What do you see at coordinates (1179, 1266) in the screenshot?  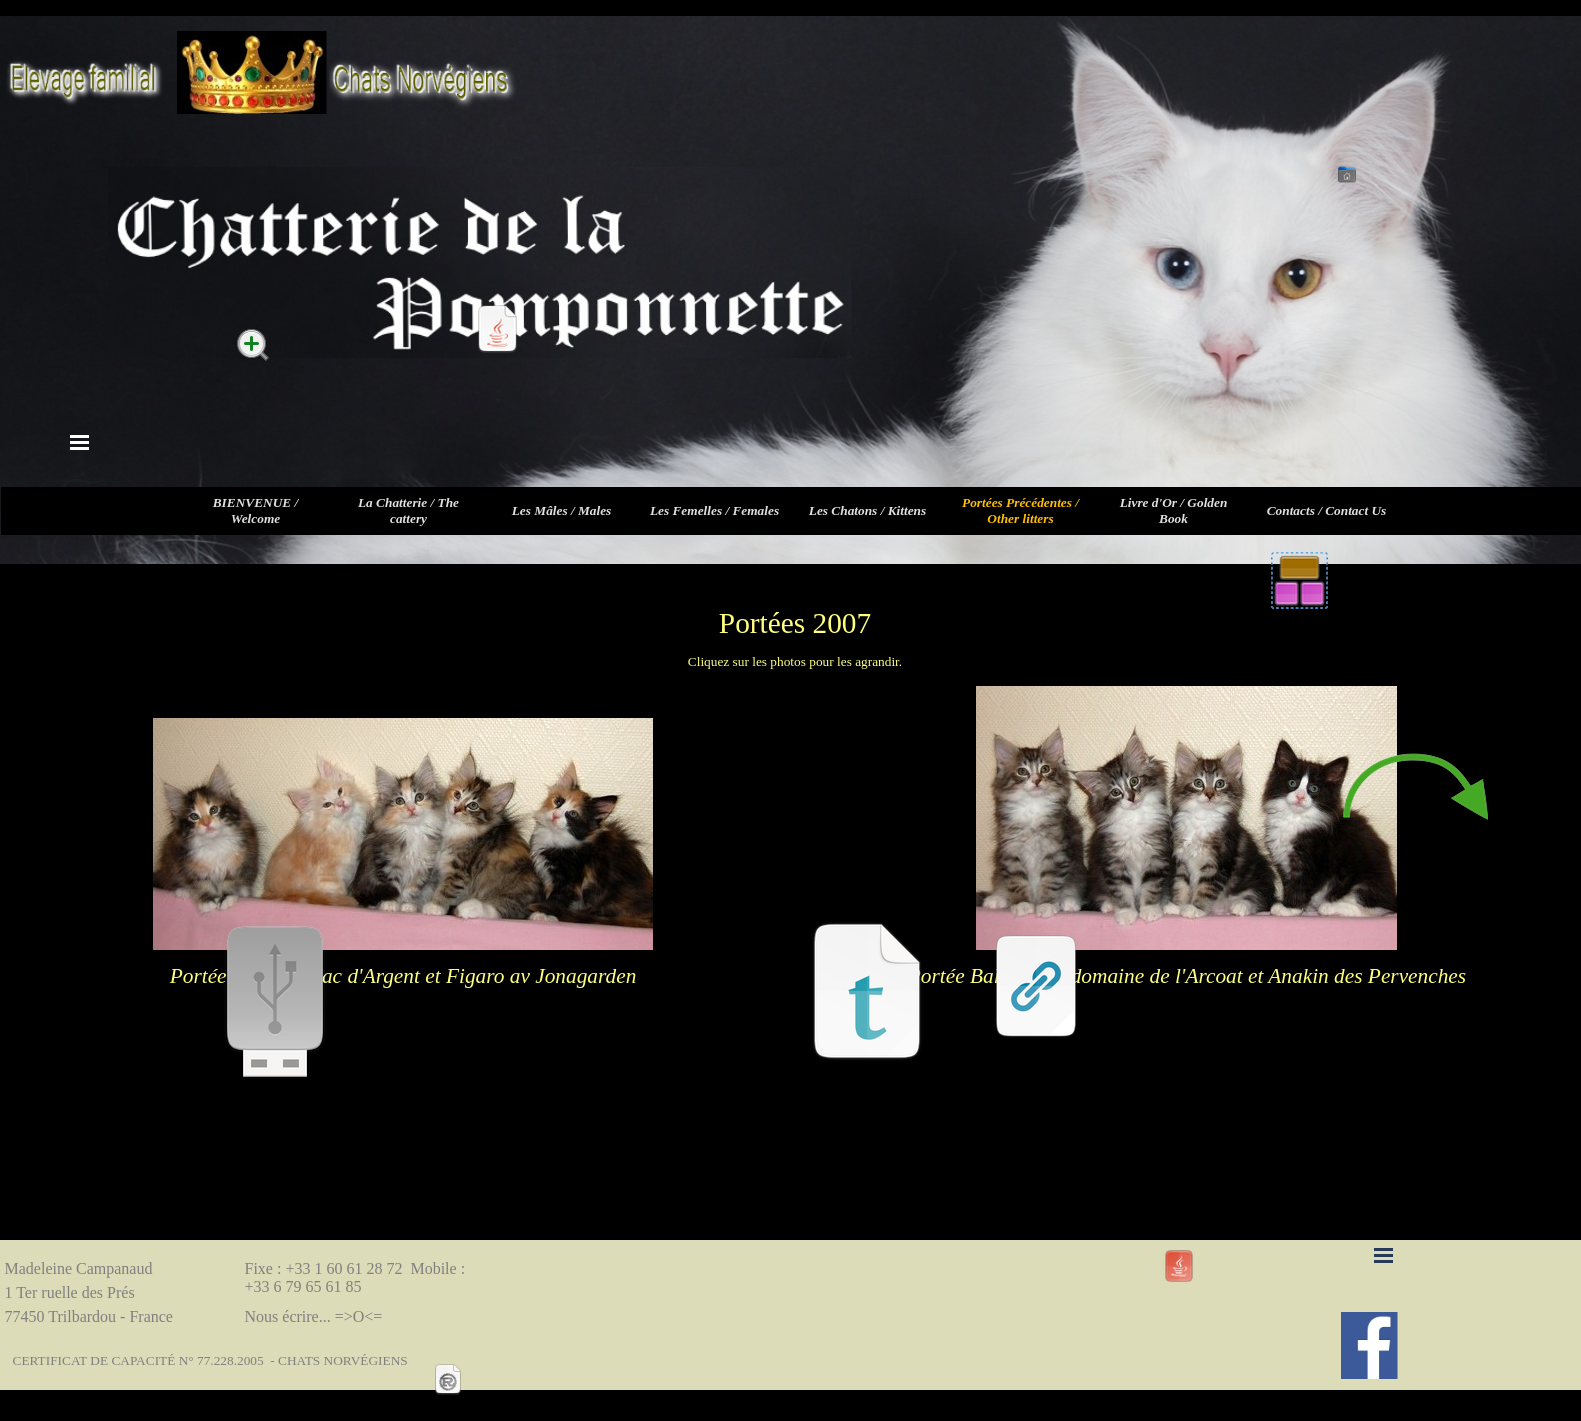 I see `indicates a java source code file` at bounding box center [1179, 1266].